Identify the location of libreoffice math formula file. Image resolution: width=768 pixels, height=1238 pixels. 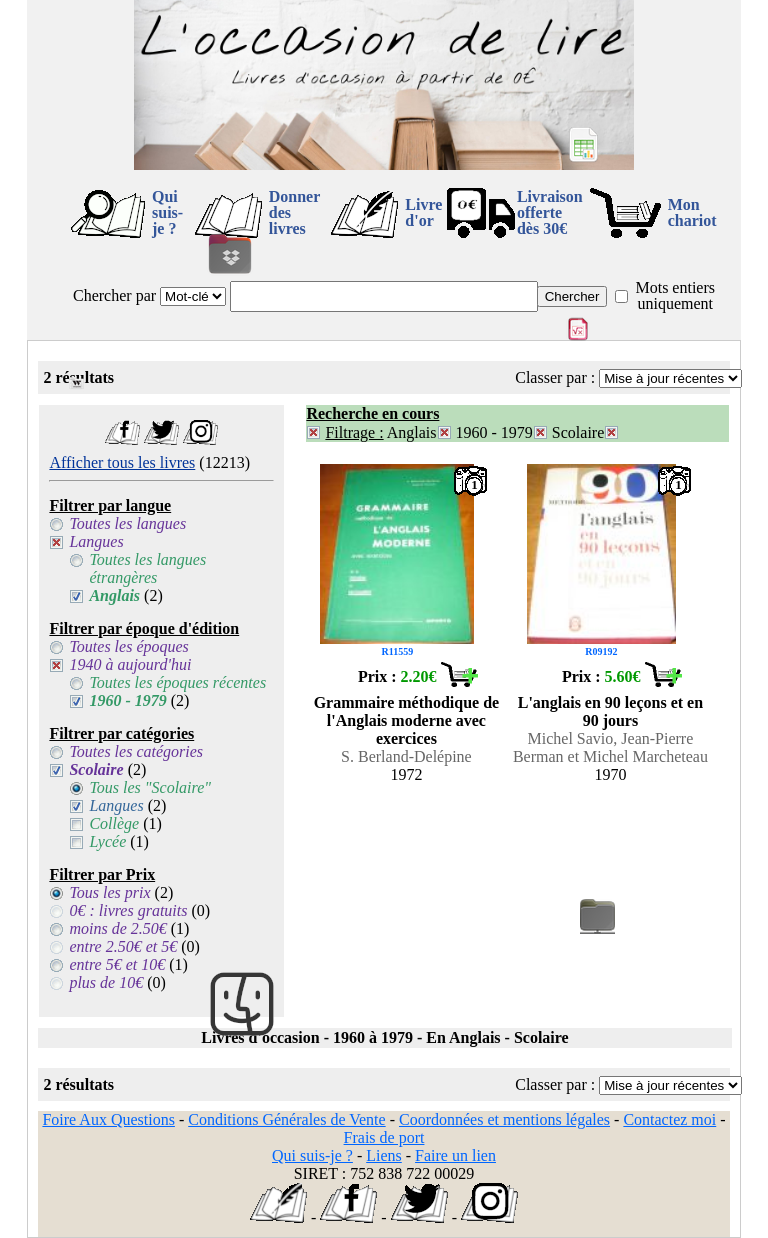
(578, 329).